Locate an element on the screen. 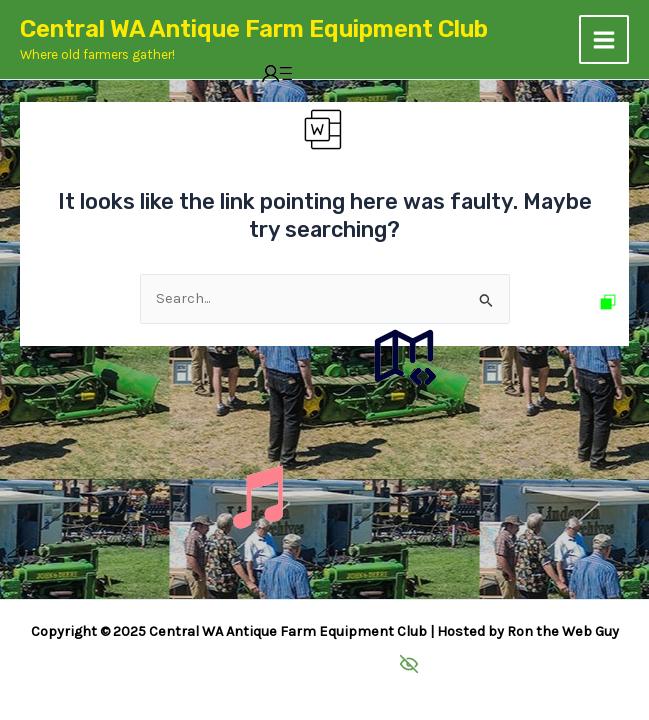 This screenshot has height=720, width=649. view user directory or contact list is located at coordinates (276, 73).